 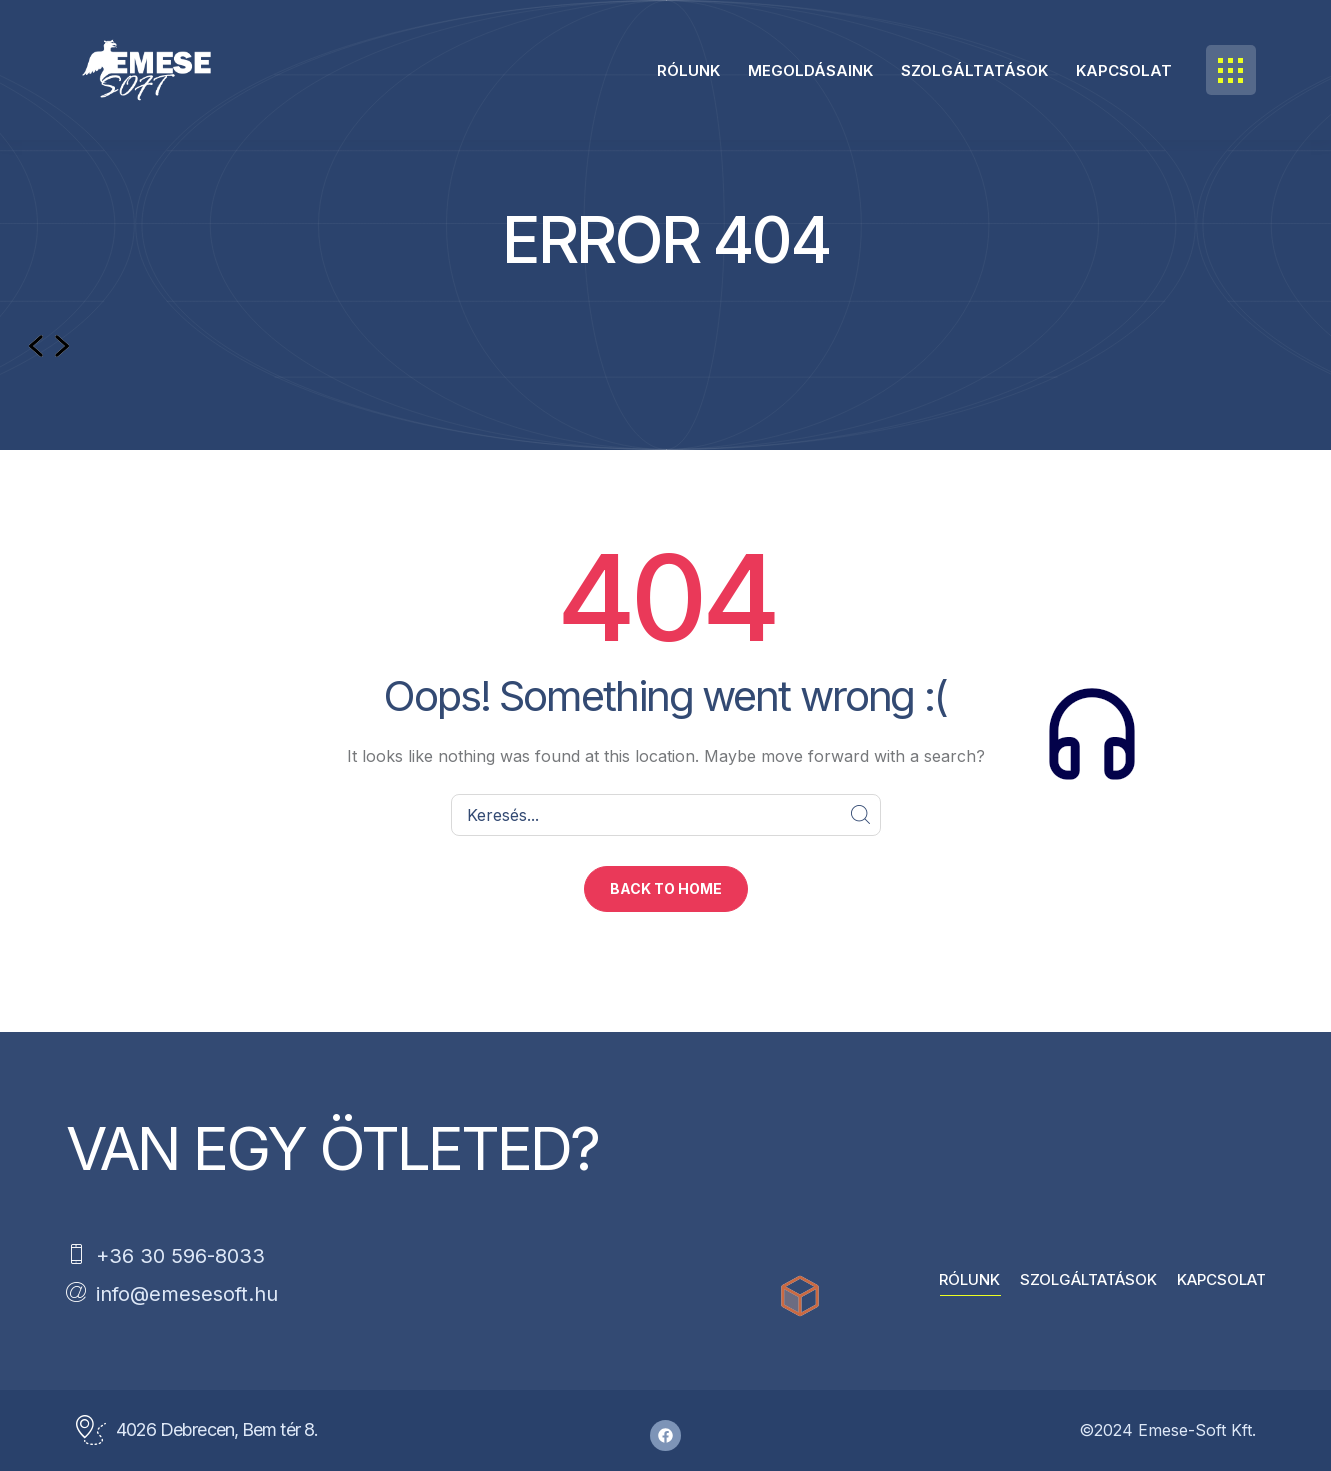 What do you see at coordinates (49, 346) in the screenshot?
I see `view or edit source code` at bounding box center [49, 346].